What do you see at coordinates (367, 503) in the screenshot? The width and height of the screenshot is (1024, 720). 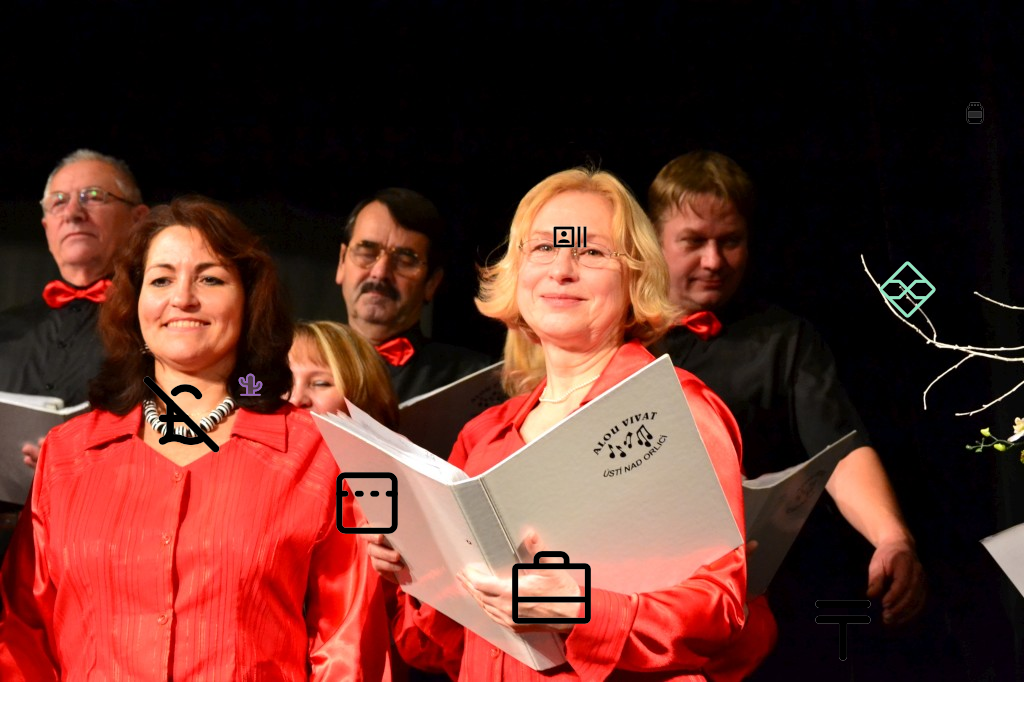 I see `toggle optional top panel visibility` at bounding box center [367, 503].